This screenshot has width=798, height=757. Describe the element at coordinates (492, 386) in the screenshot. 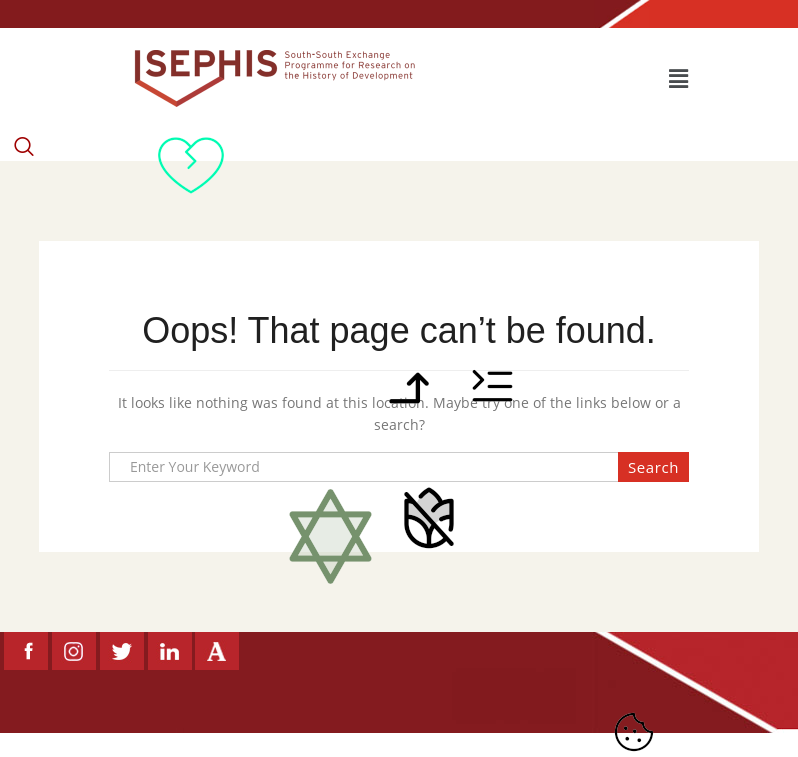

I see `increase text indentation` at that location.